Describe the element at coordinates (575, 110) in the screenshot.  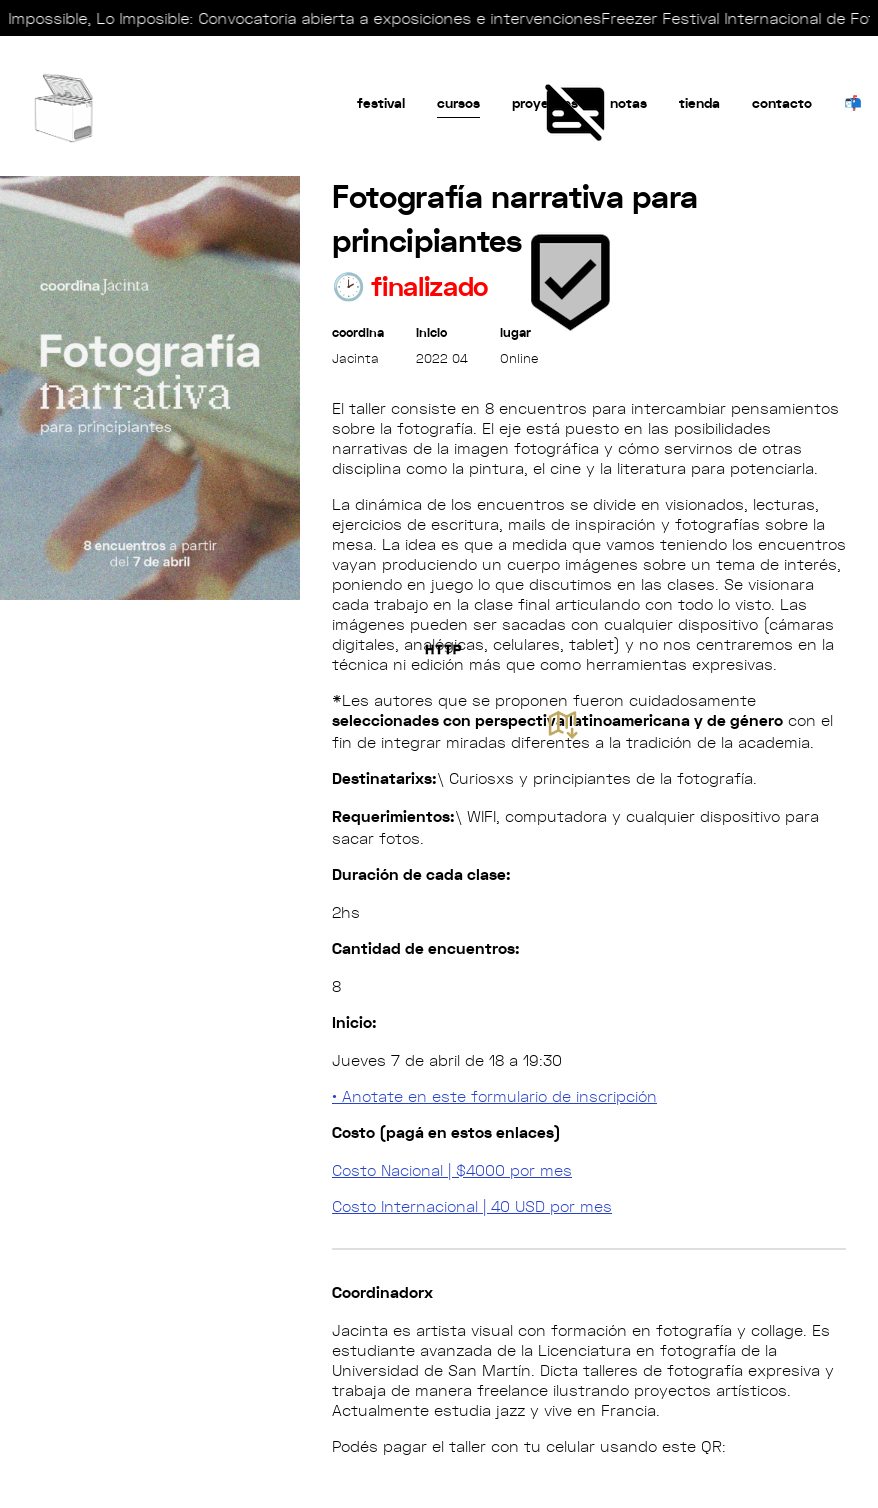
I see `turn off subtitles or closed captions` at that location.